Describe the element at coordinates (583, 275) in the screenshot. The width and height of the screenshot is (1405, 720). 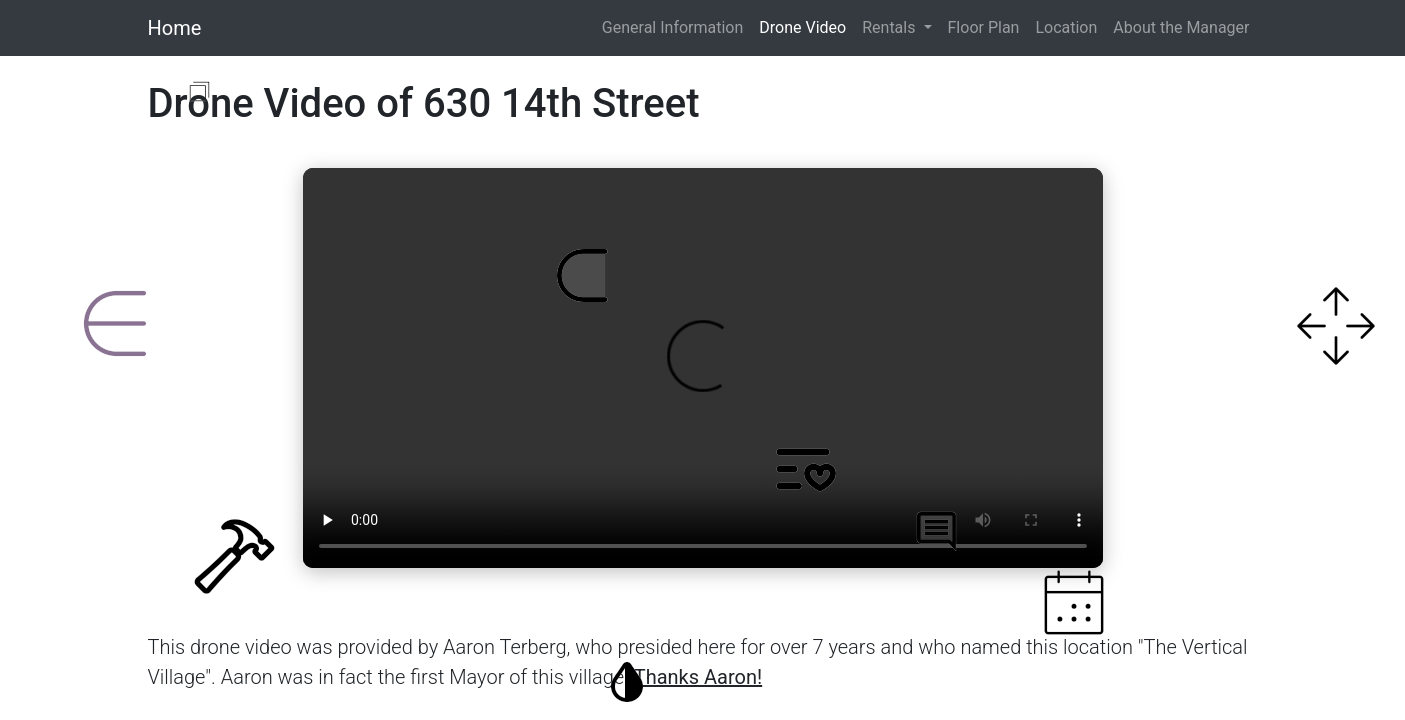
I see `indicates a proper subset relationship in mathematical notation` at that location.